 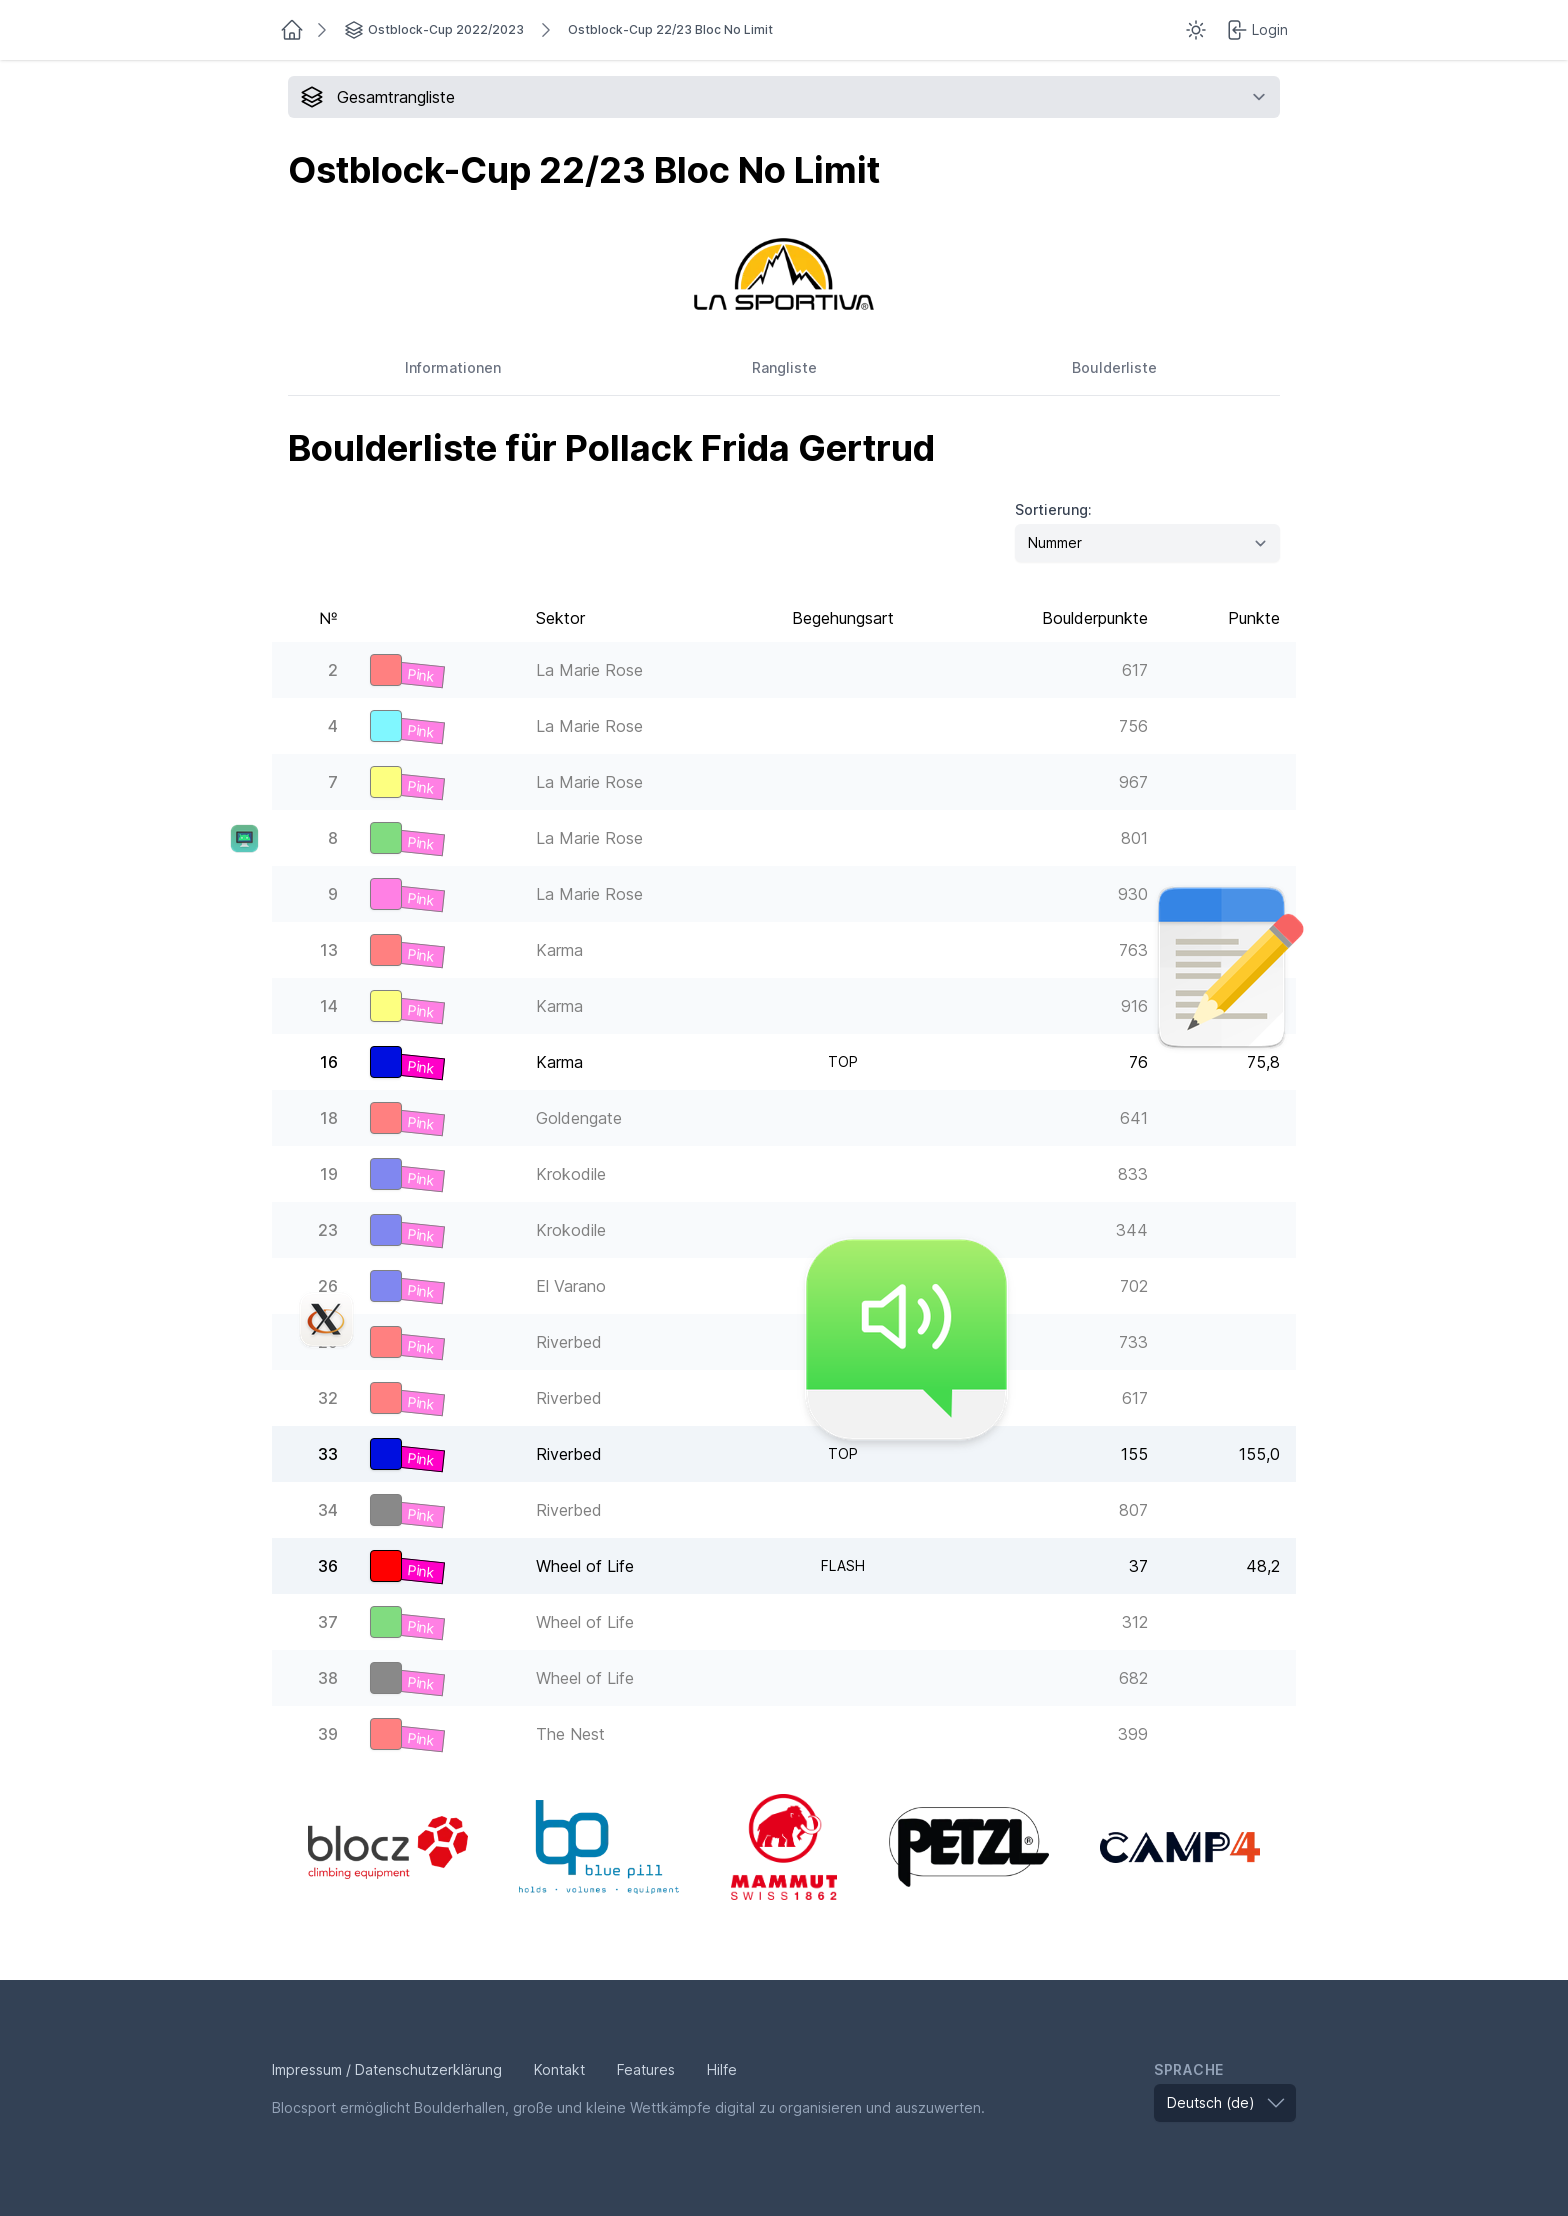 What do you see at coordinates (244, 838) in the screenshot?
I see `launch qtscrcpy to mirror android device to desktop` at bounding box center [244, 838].